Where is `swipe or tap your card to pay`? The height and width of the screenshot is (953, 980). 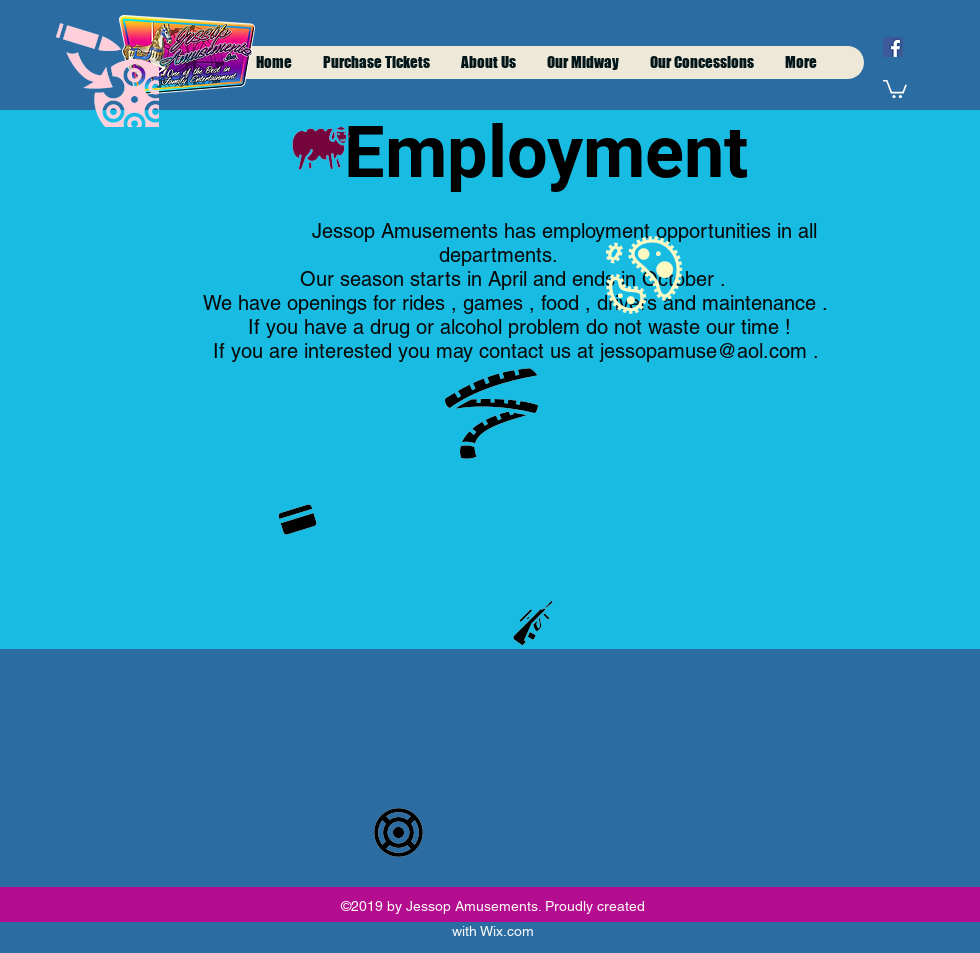 swipe or tap your card to pay is located at coordinates (297, 519).